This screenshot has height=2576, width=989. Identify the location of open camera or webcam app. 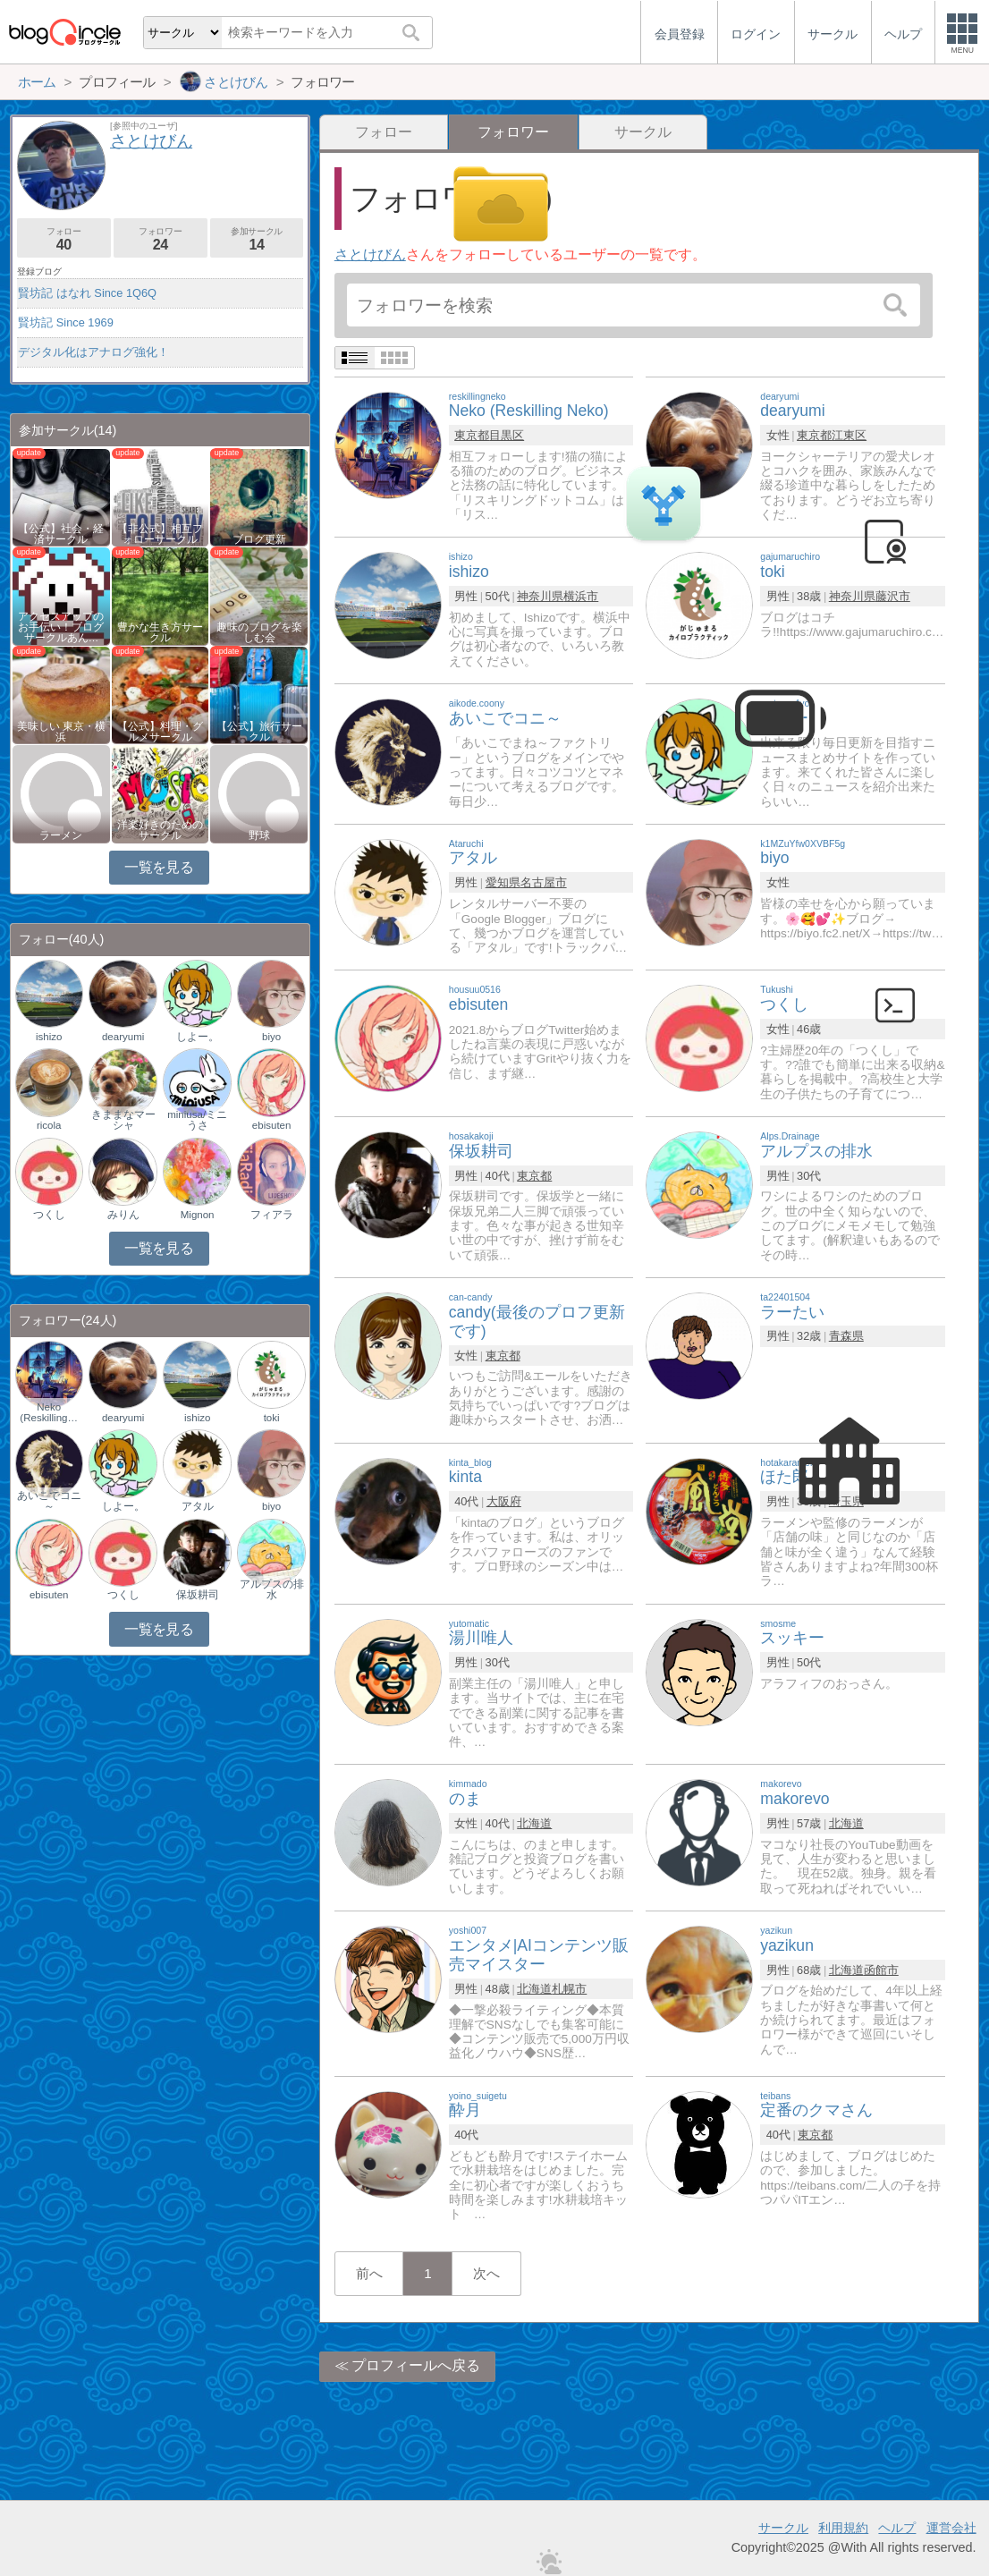
(883, 541).